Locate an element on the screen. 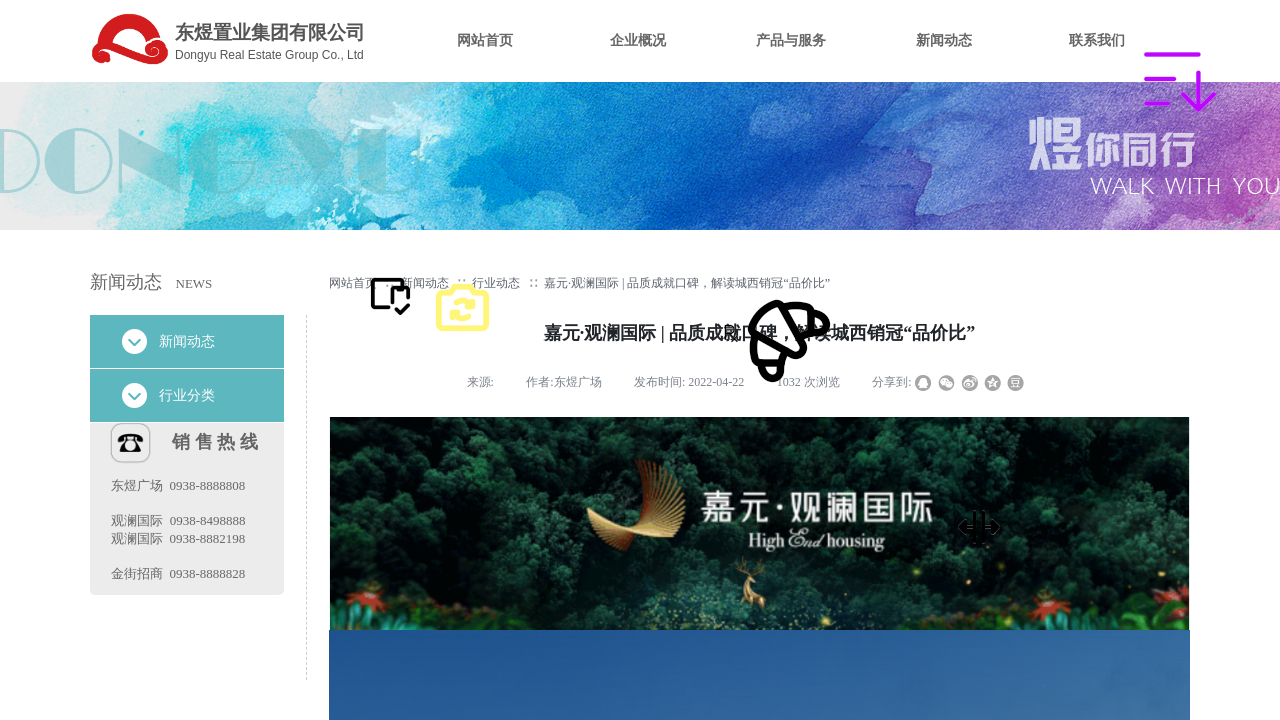 This screenshot has width=1280, height=720. view prescription details is located at coordinates (730, 333).